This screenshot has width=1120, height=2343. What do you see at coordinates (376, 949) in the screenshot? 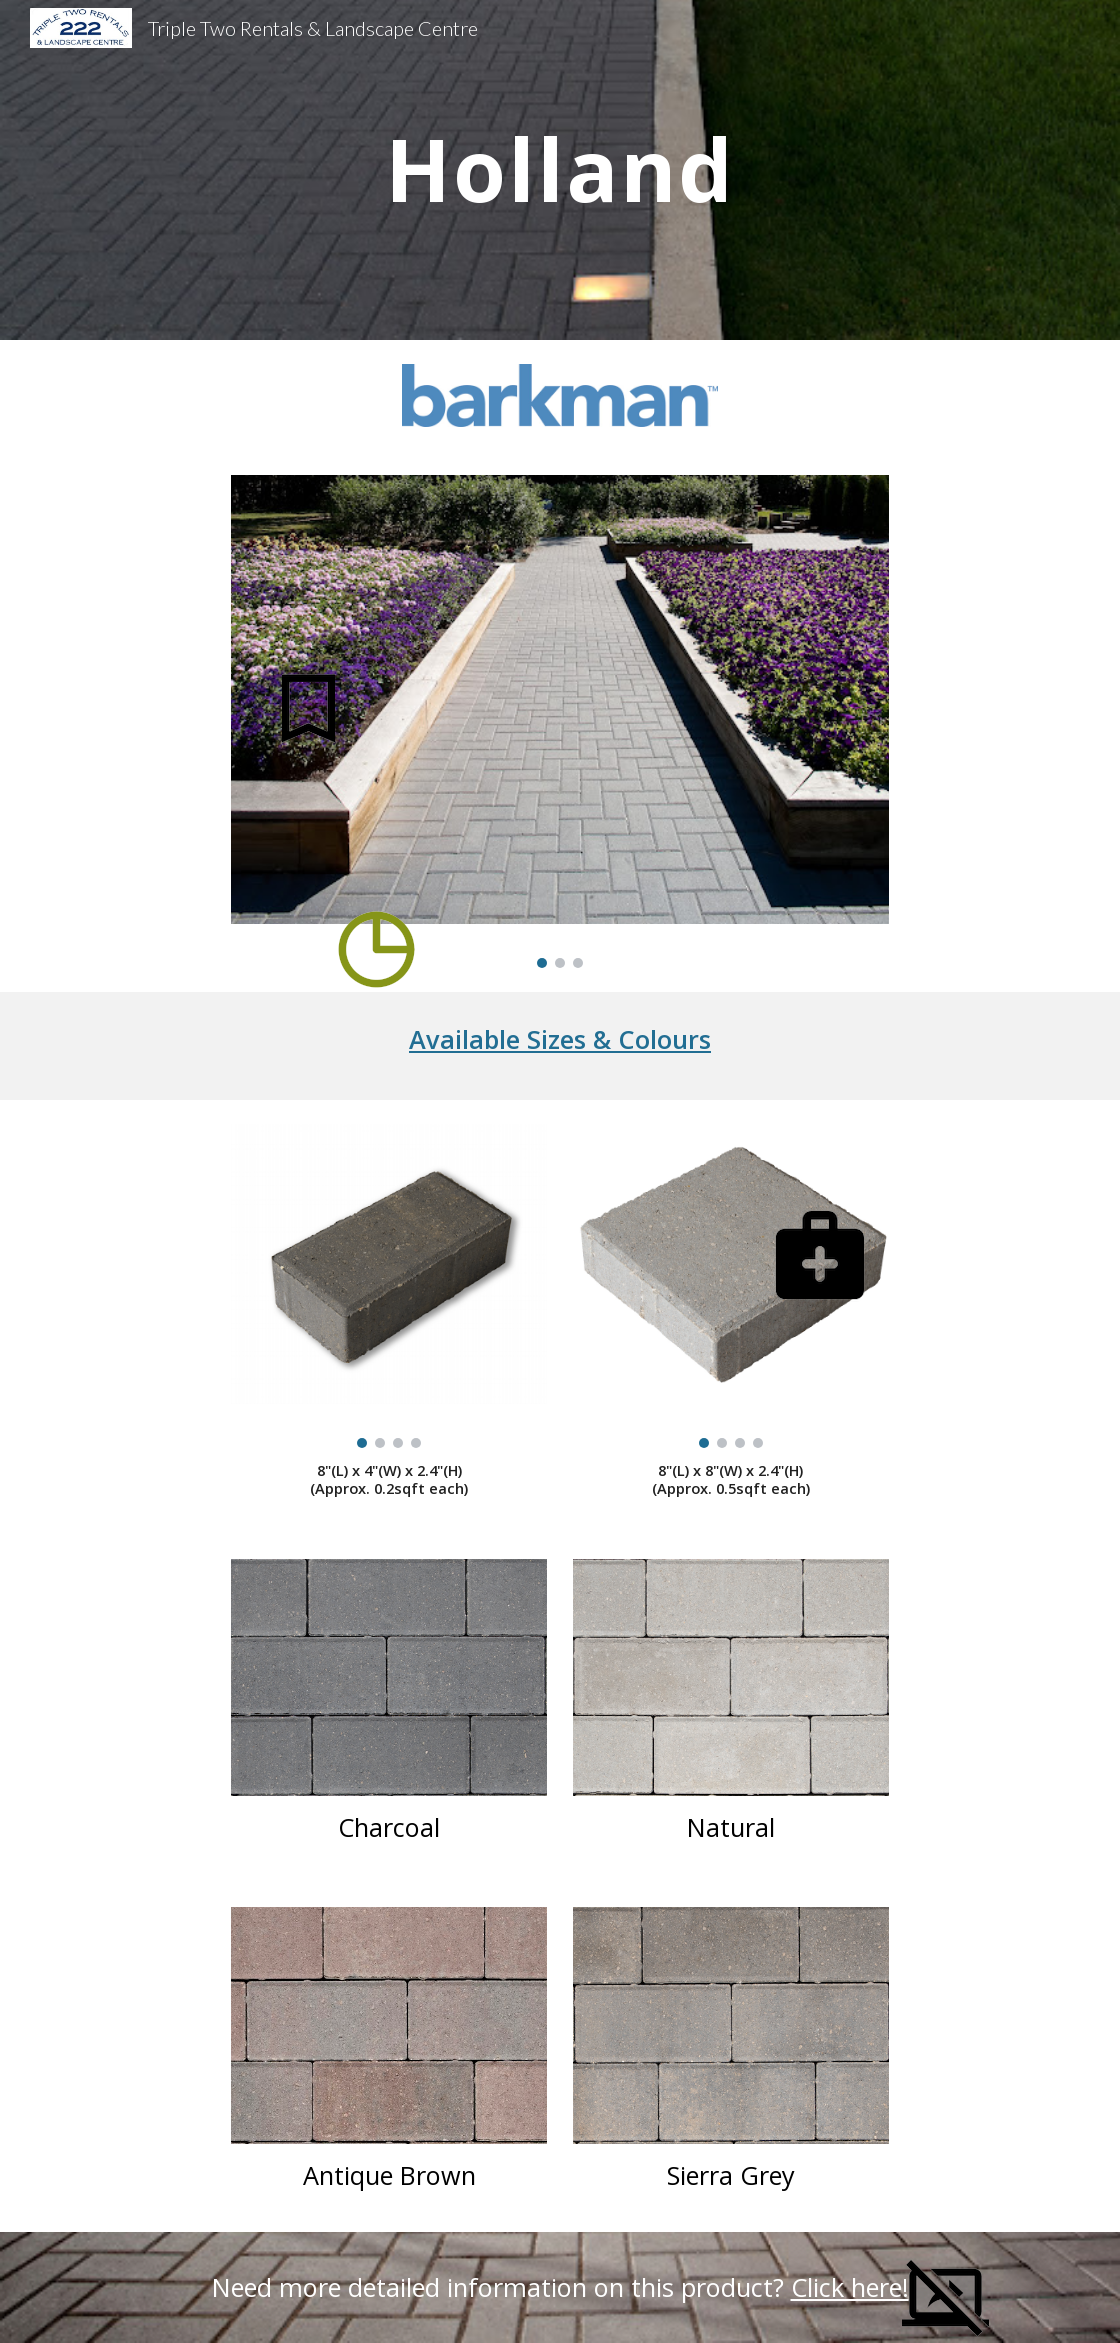
I see `view analytics or statistics breakdown` at bounding box center [376, 949].